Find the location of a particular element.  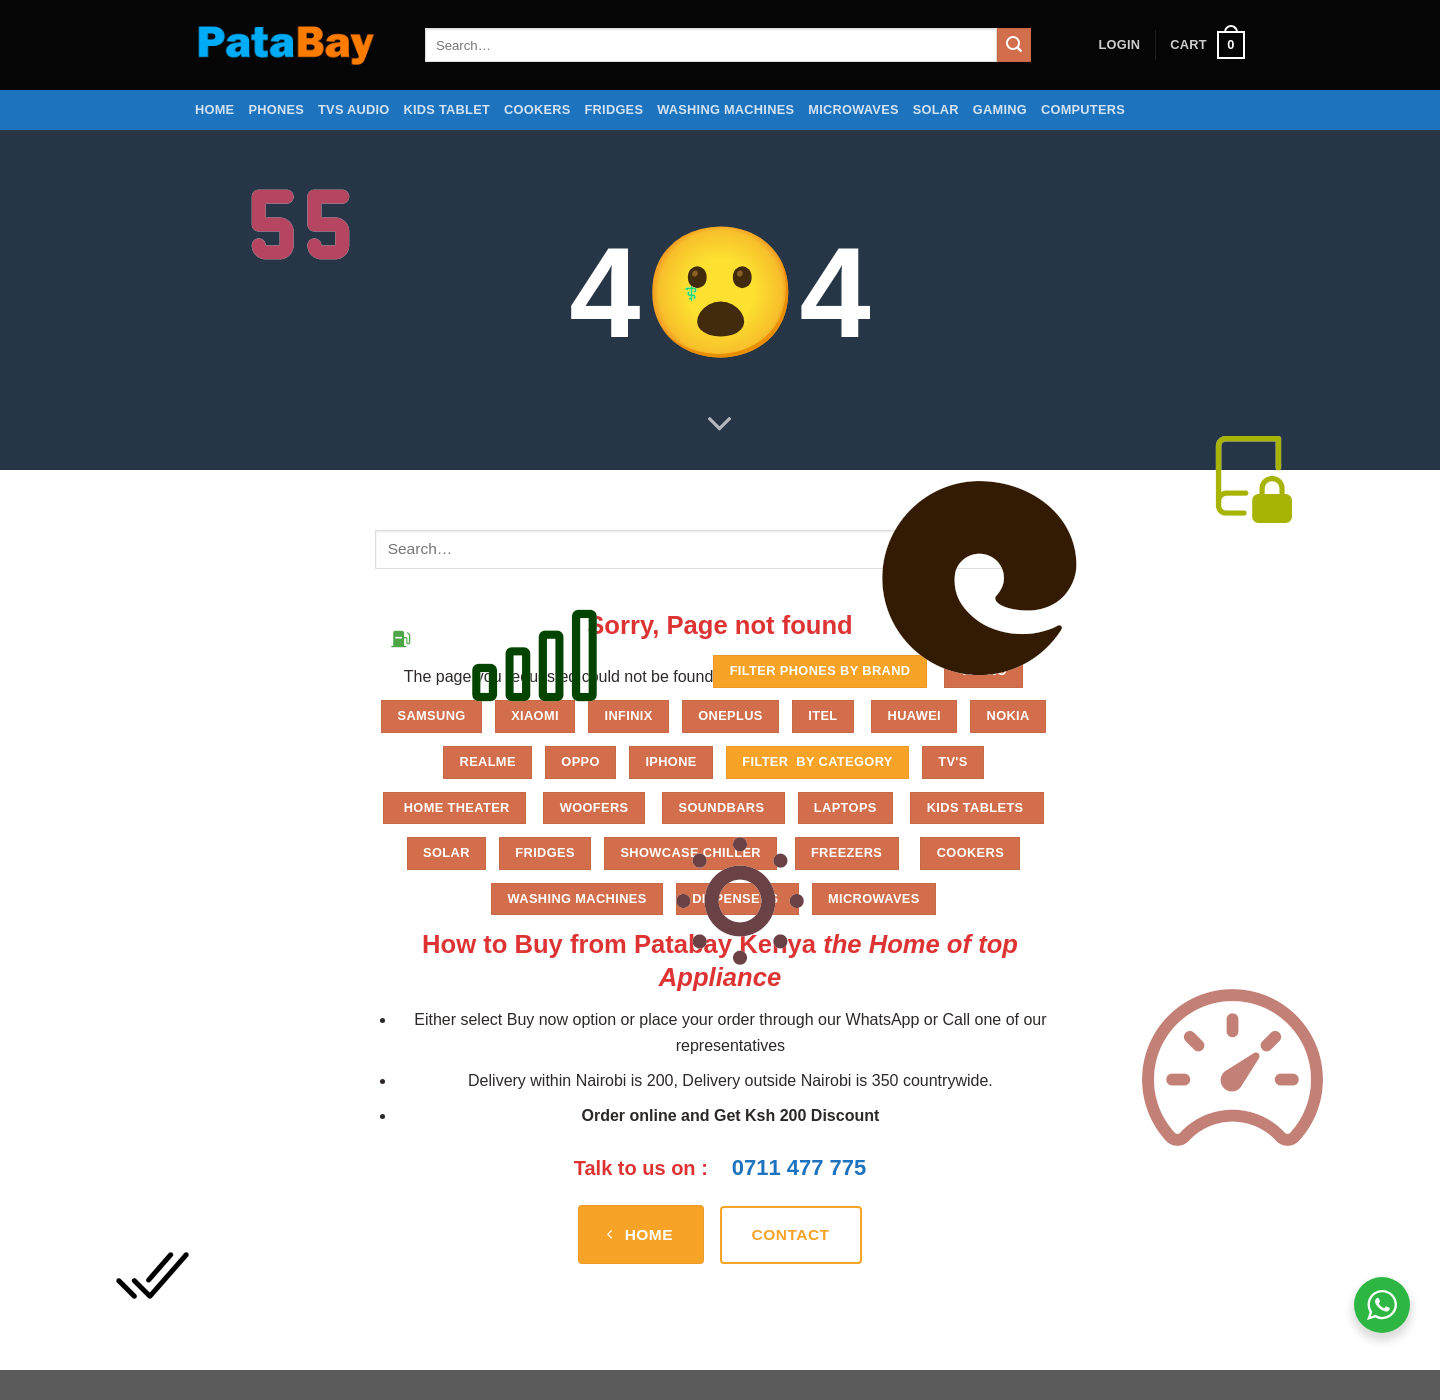

view performance or speed metrics is located at coordinates (1232, 1067).